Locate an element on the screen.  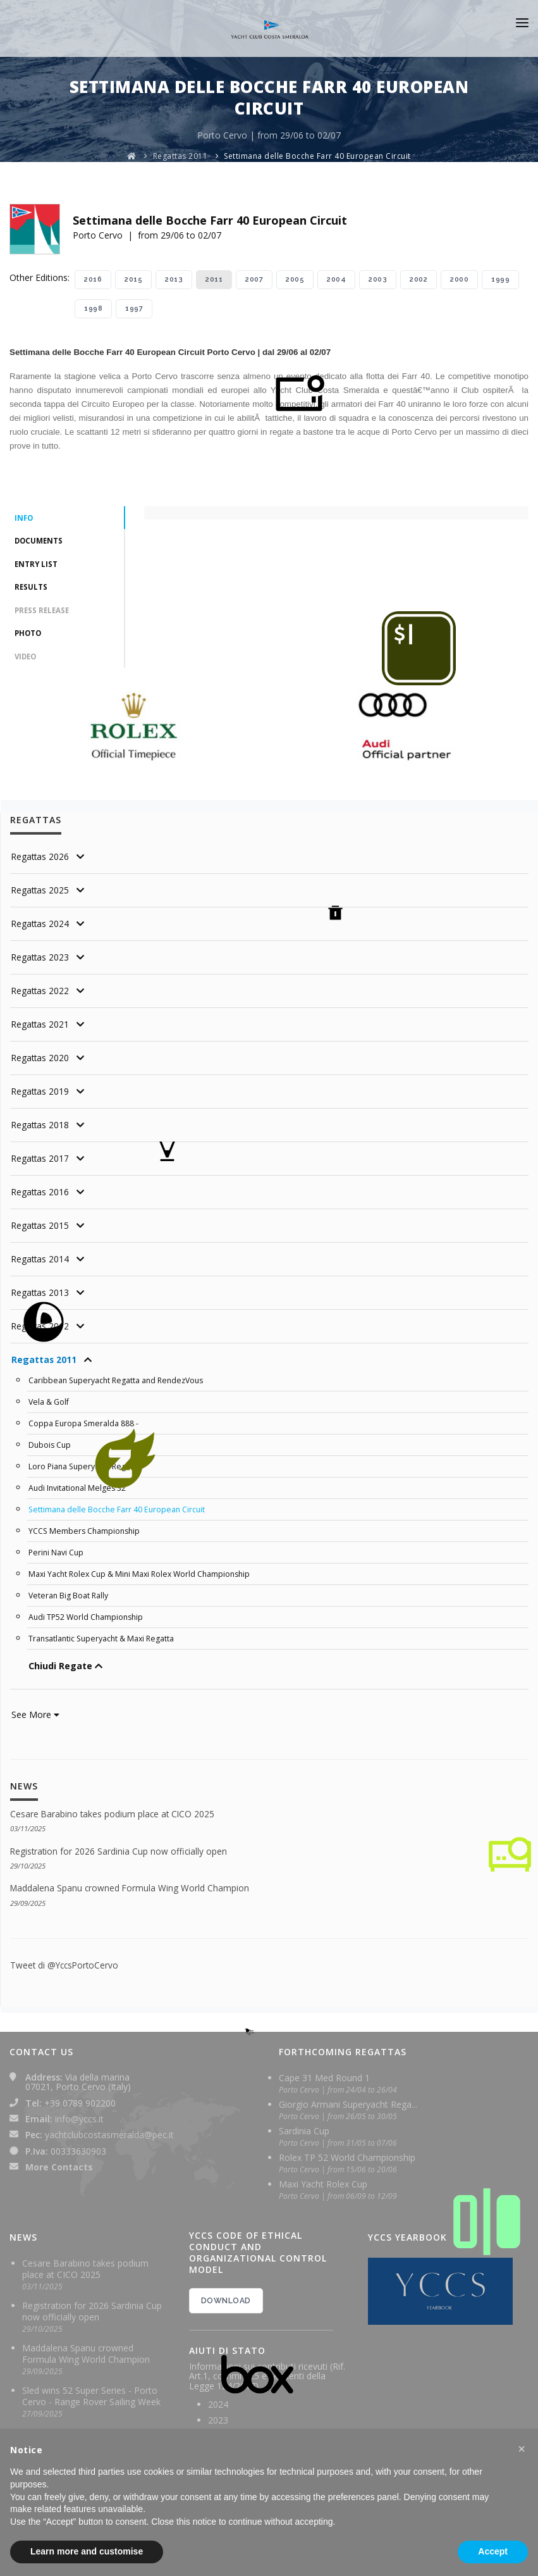
visit viblo platform is located at coordinates (167, 1151).